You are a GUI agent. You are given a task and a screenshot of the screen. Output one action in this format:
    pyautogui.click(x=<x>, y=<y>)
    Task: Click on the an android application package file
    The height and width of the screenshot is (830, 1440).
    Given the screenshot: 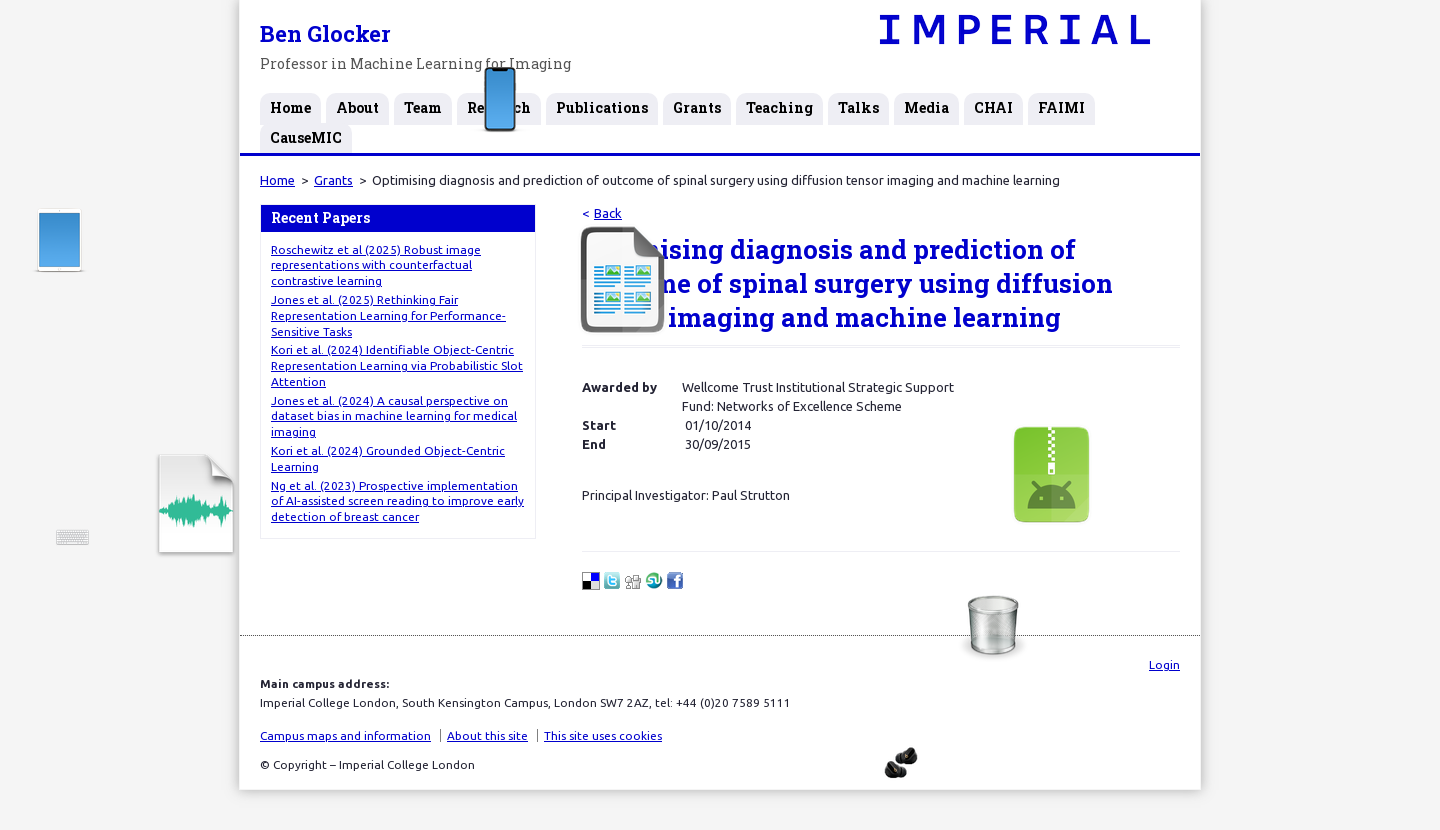 What is the action you would take?
    pyautogui.click(x=1051, y=474)
    